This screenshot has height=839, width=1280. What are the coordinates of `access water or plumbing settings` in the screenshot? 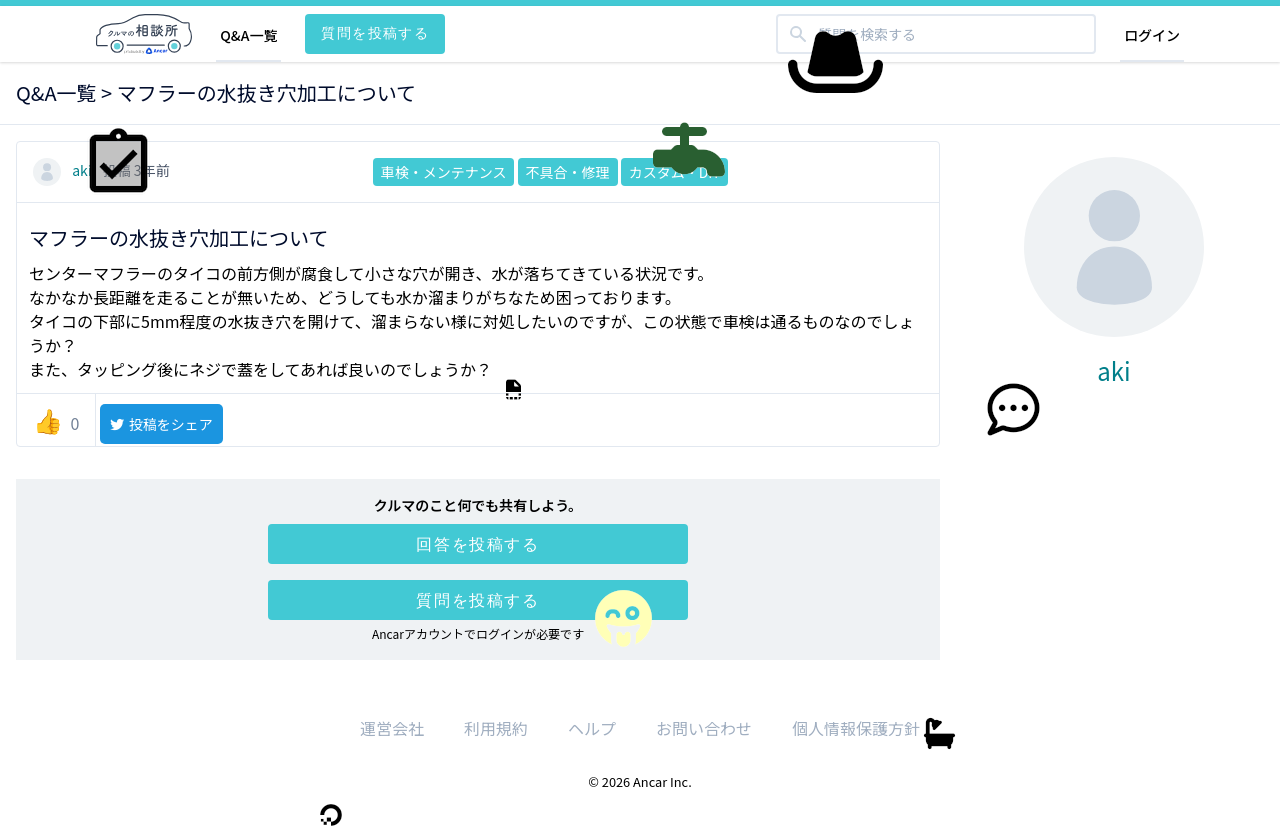 It's located at (689, 154).